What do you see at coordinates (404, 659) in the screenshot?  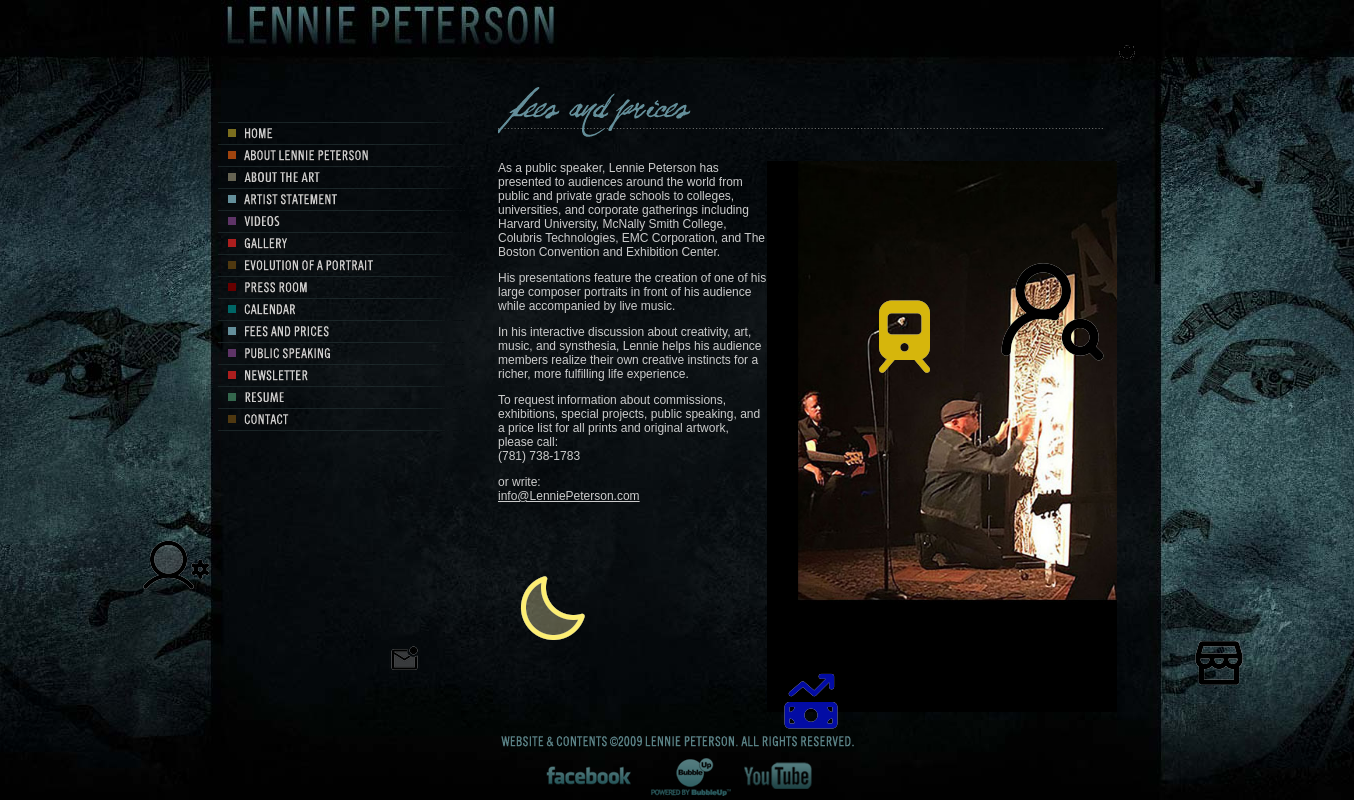 I see `indicates an unread email message` at bounding box center [404, 659].